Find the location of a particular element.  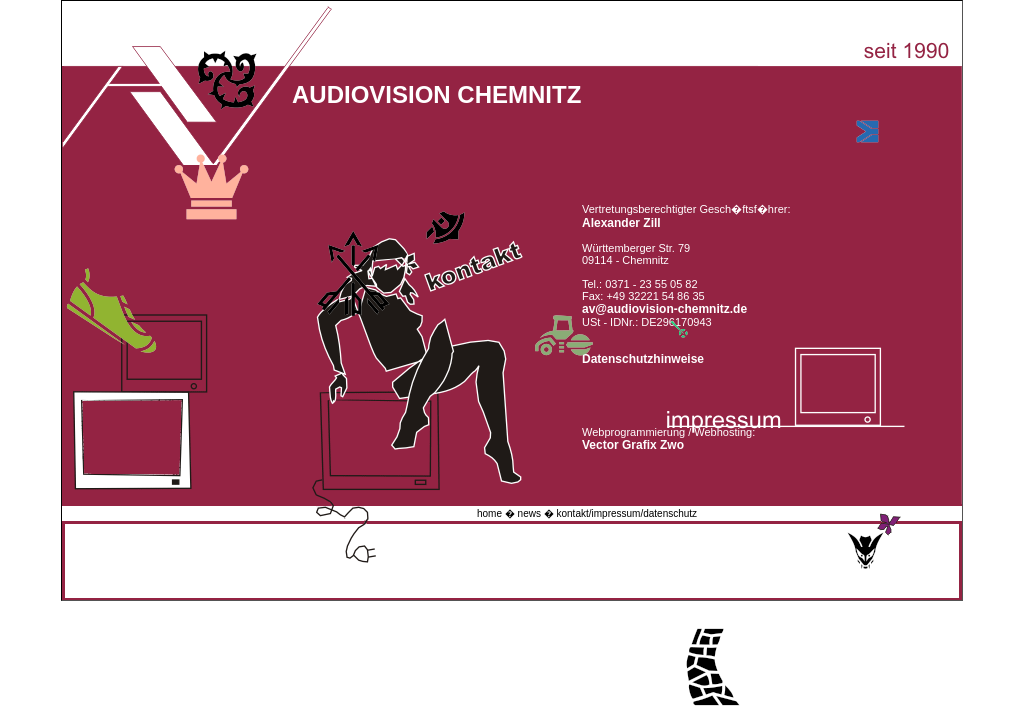

select south africa as country or region is located at coordinates (867, 131).